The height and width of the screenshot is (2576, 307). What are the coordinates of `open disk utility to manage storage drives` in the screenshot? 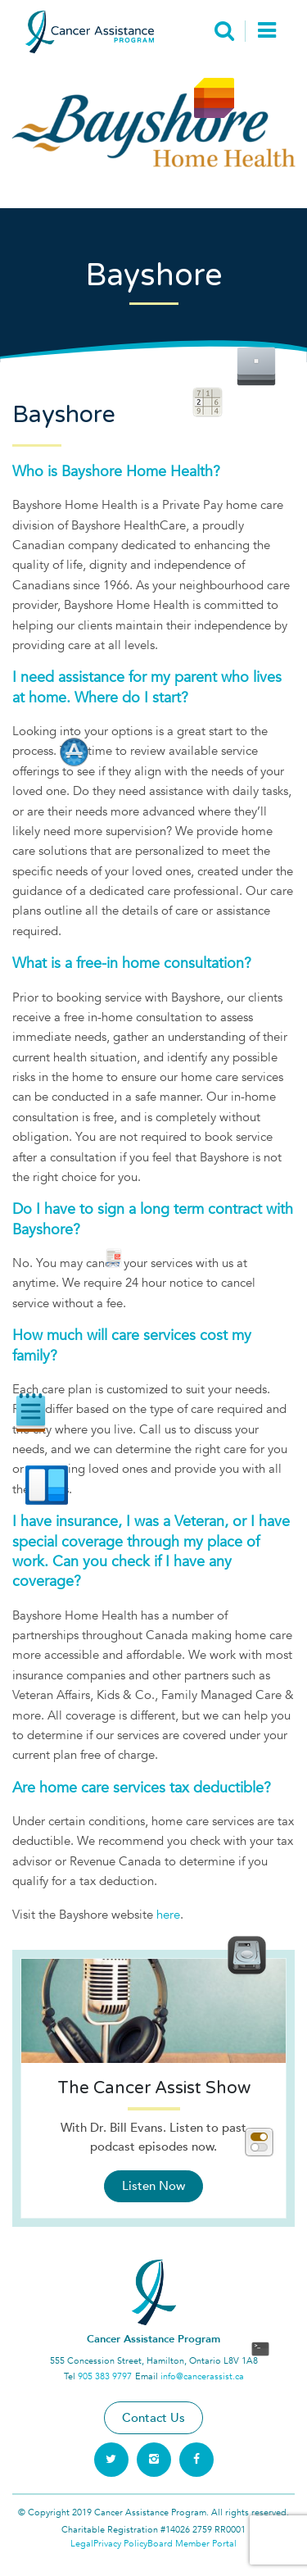 It's located at (246, 1955).